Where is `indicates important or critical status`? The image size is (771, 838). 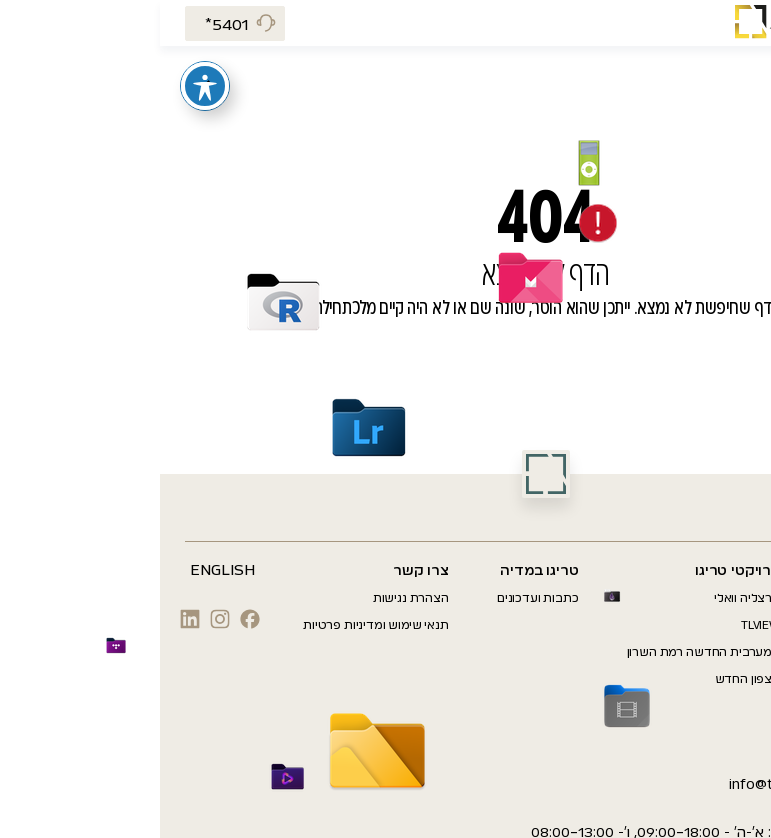 indicates important or critical status is located at coordinates (598, 223).